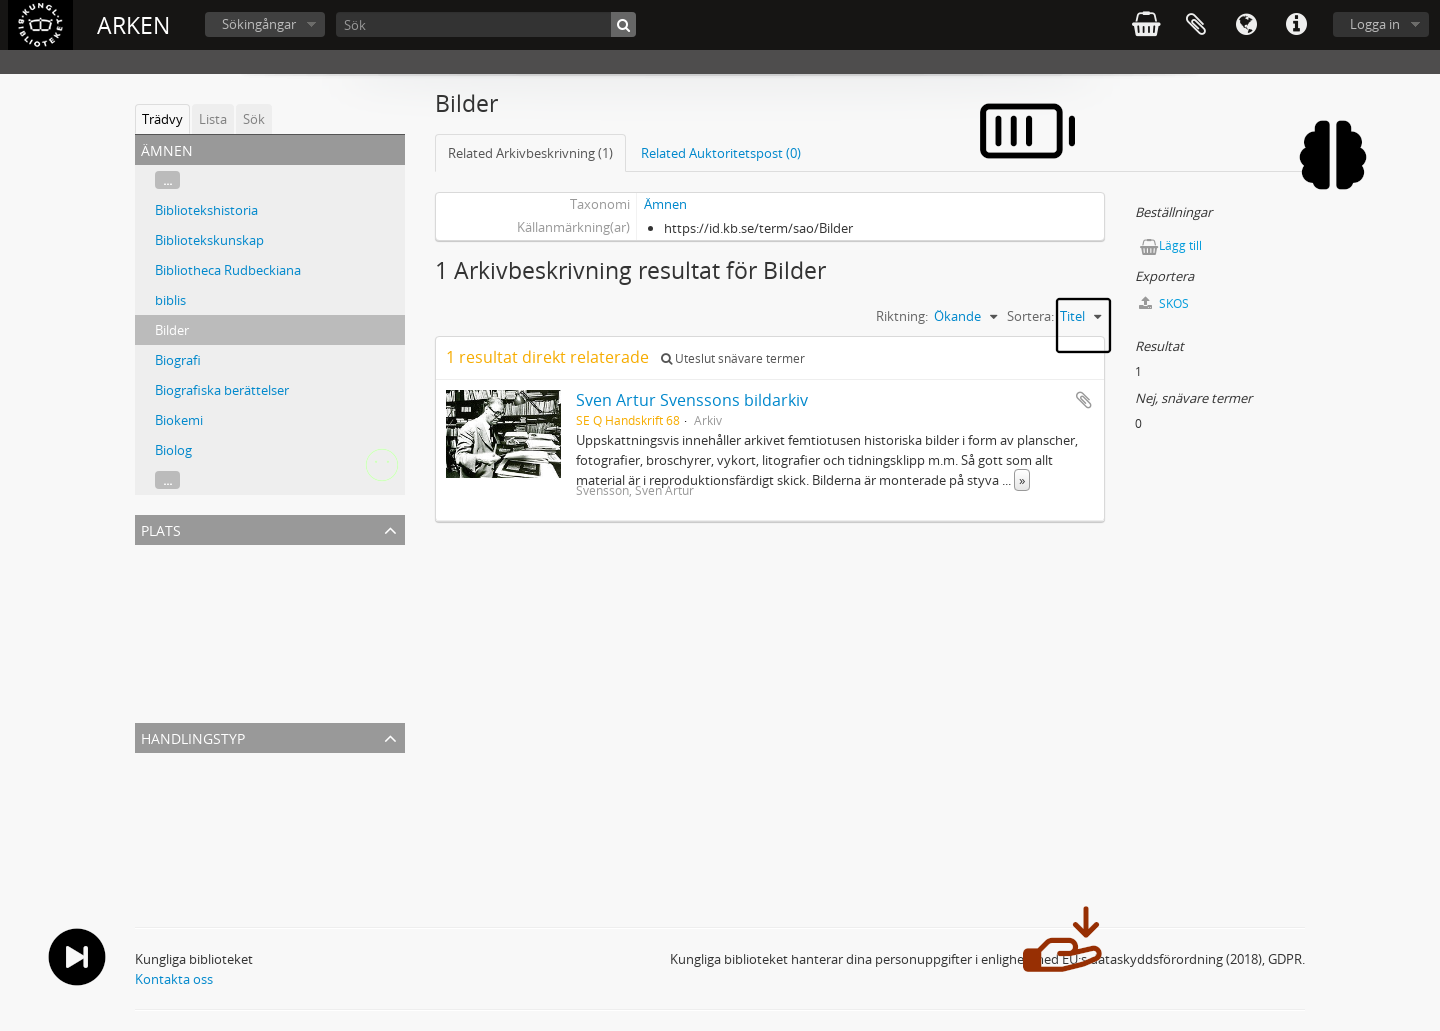 This screenshot has height=1031, width=1440. What do you see at coordinates (1083, 325) in the screenshot?
I see `stop media playback` at bounding box center [1083, 325].